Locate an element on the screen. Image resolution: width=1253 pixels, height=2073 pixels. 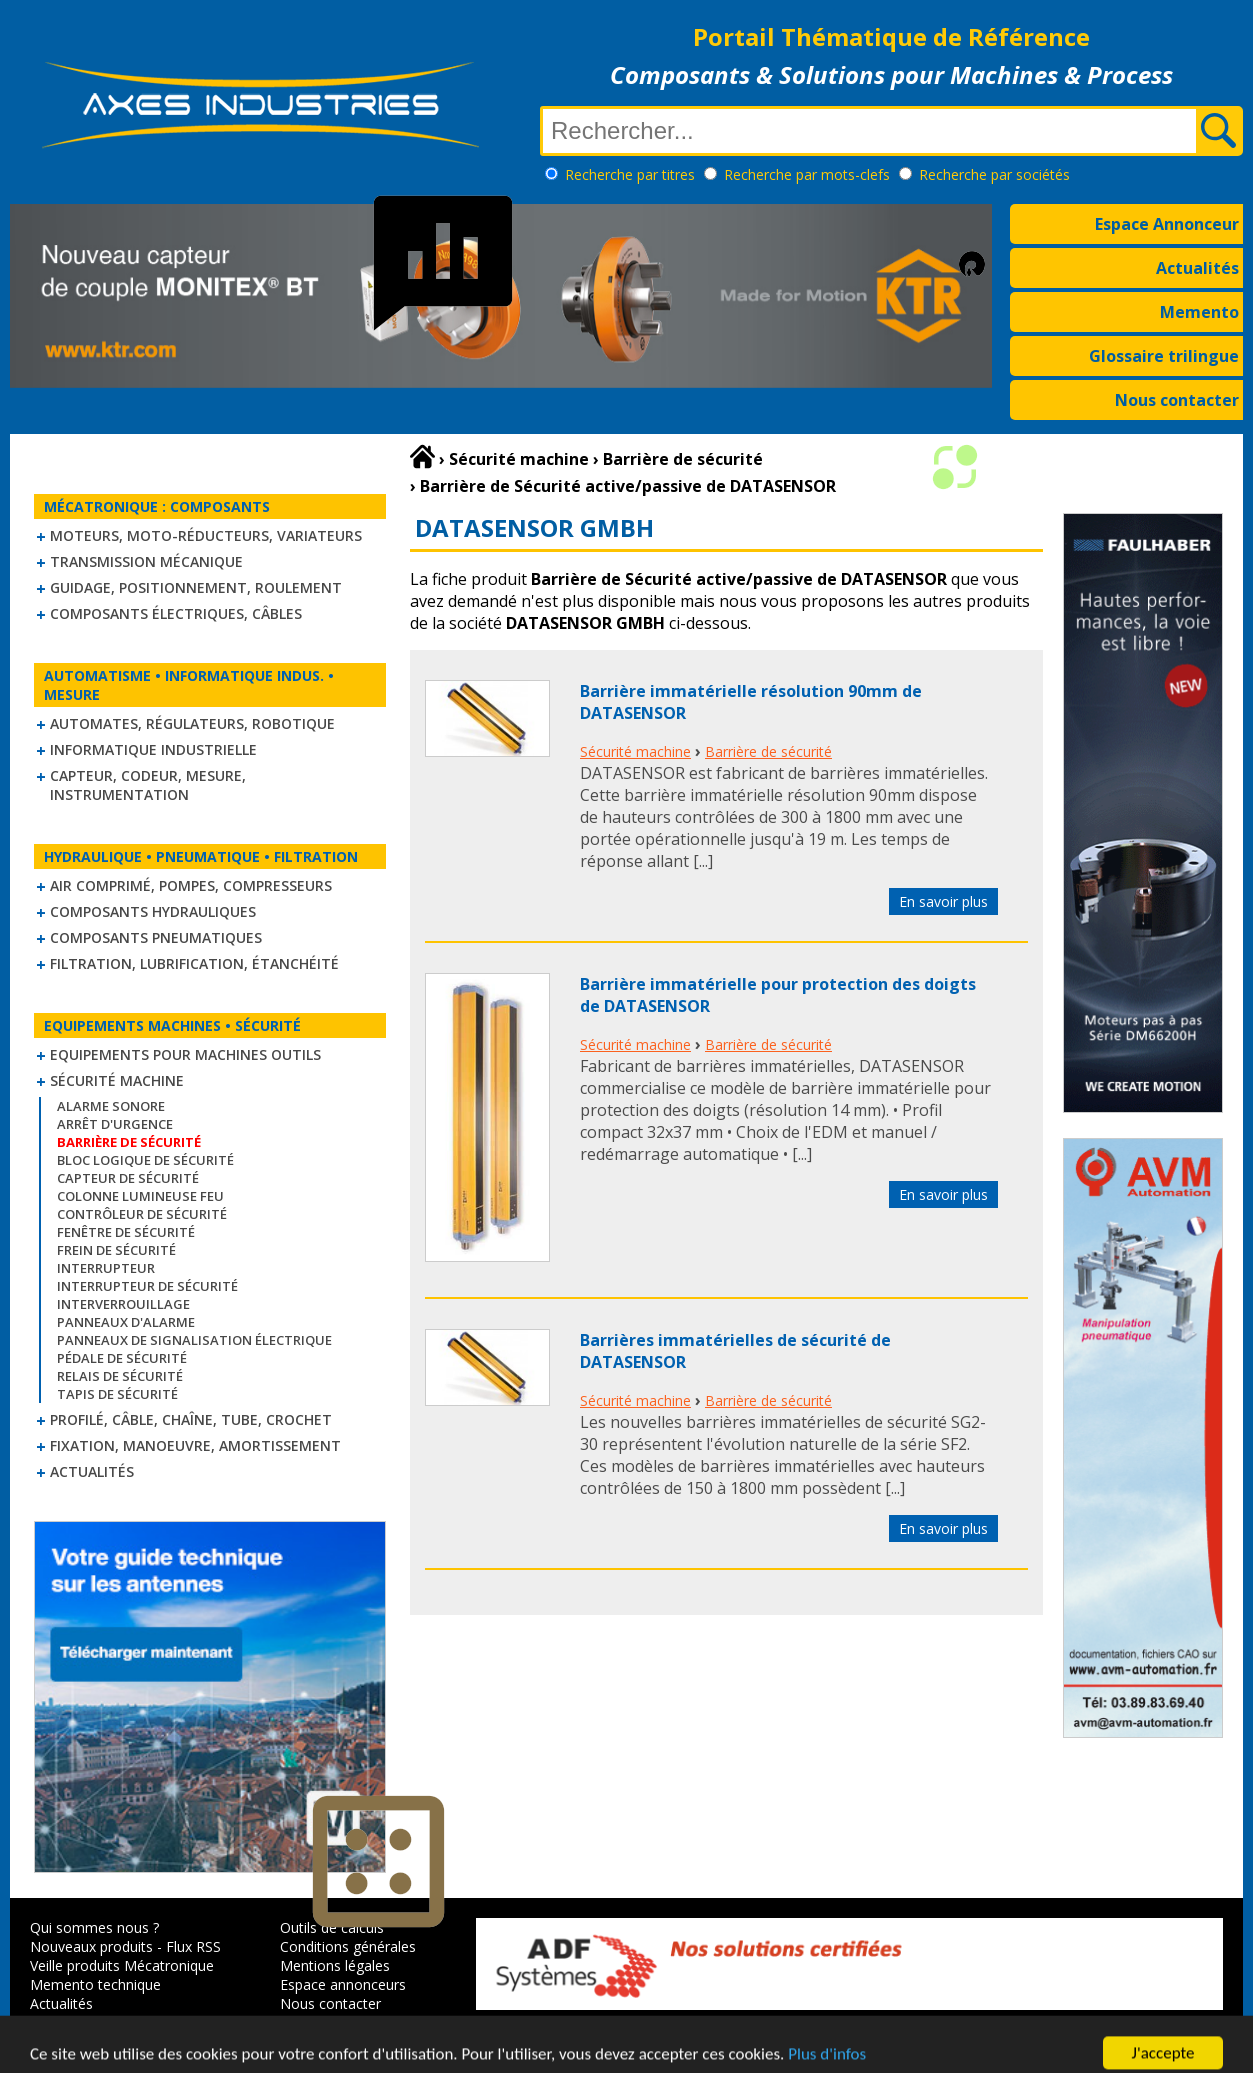
randomize or shuffle content is located at coordinates (378, 1861).